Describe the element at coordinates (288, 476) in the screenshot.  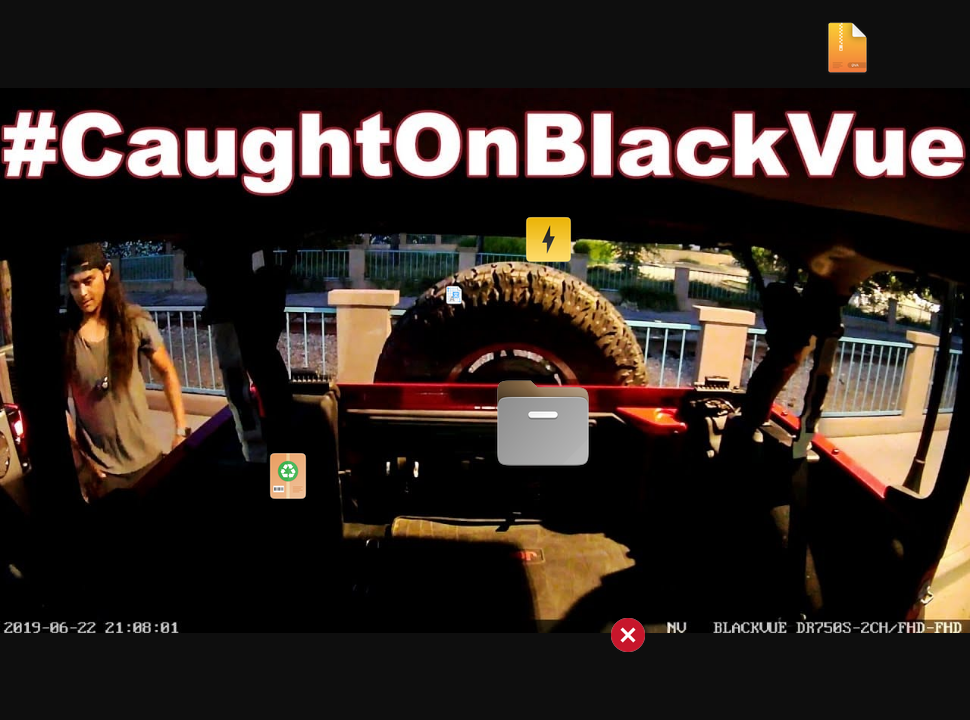
I see `system cleanup or package removal in progress` at that location.